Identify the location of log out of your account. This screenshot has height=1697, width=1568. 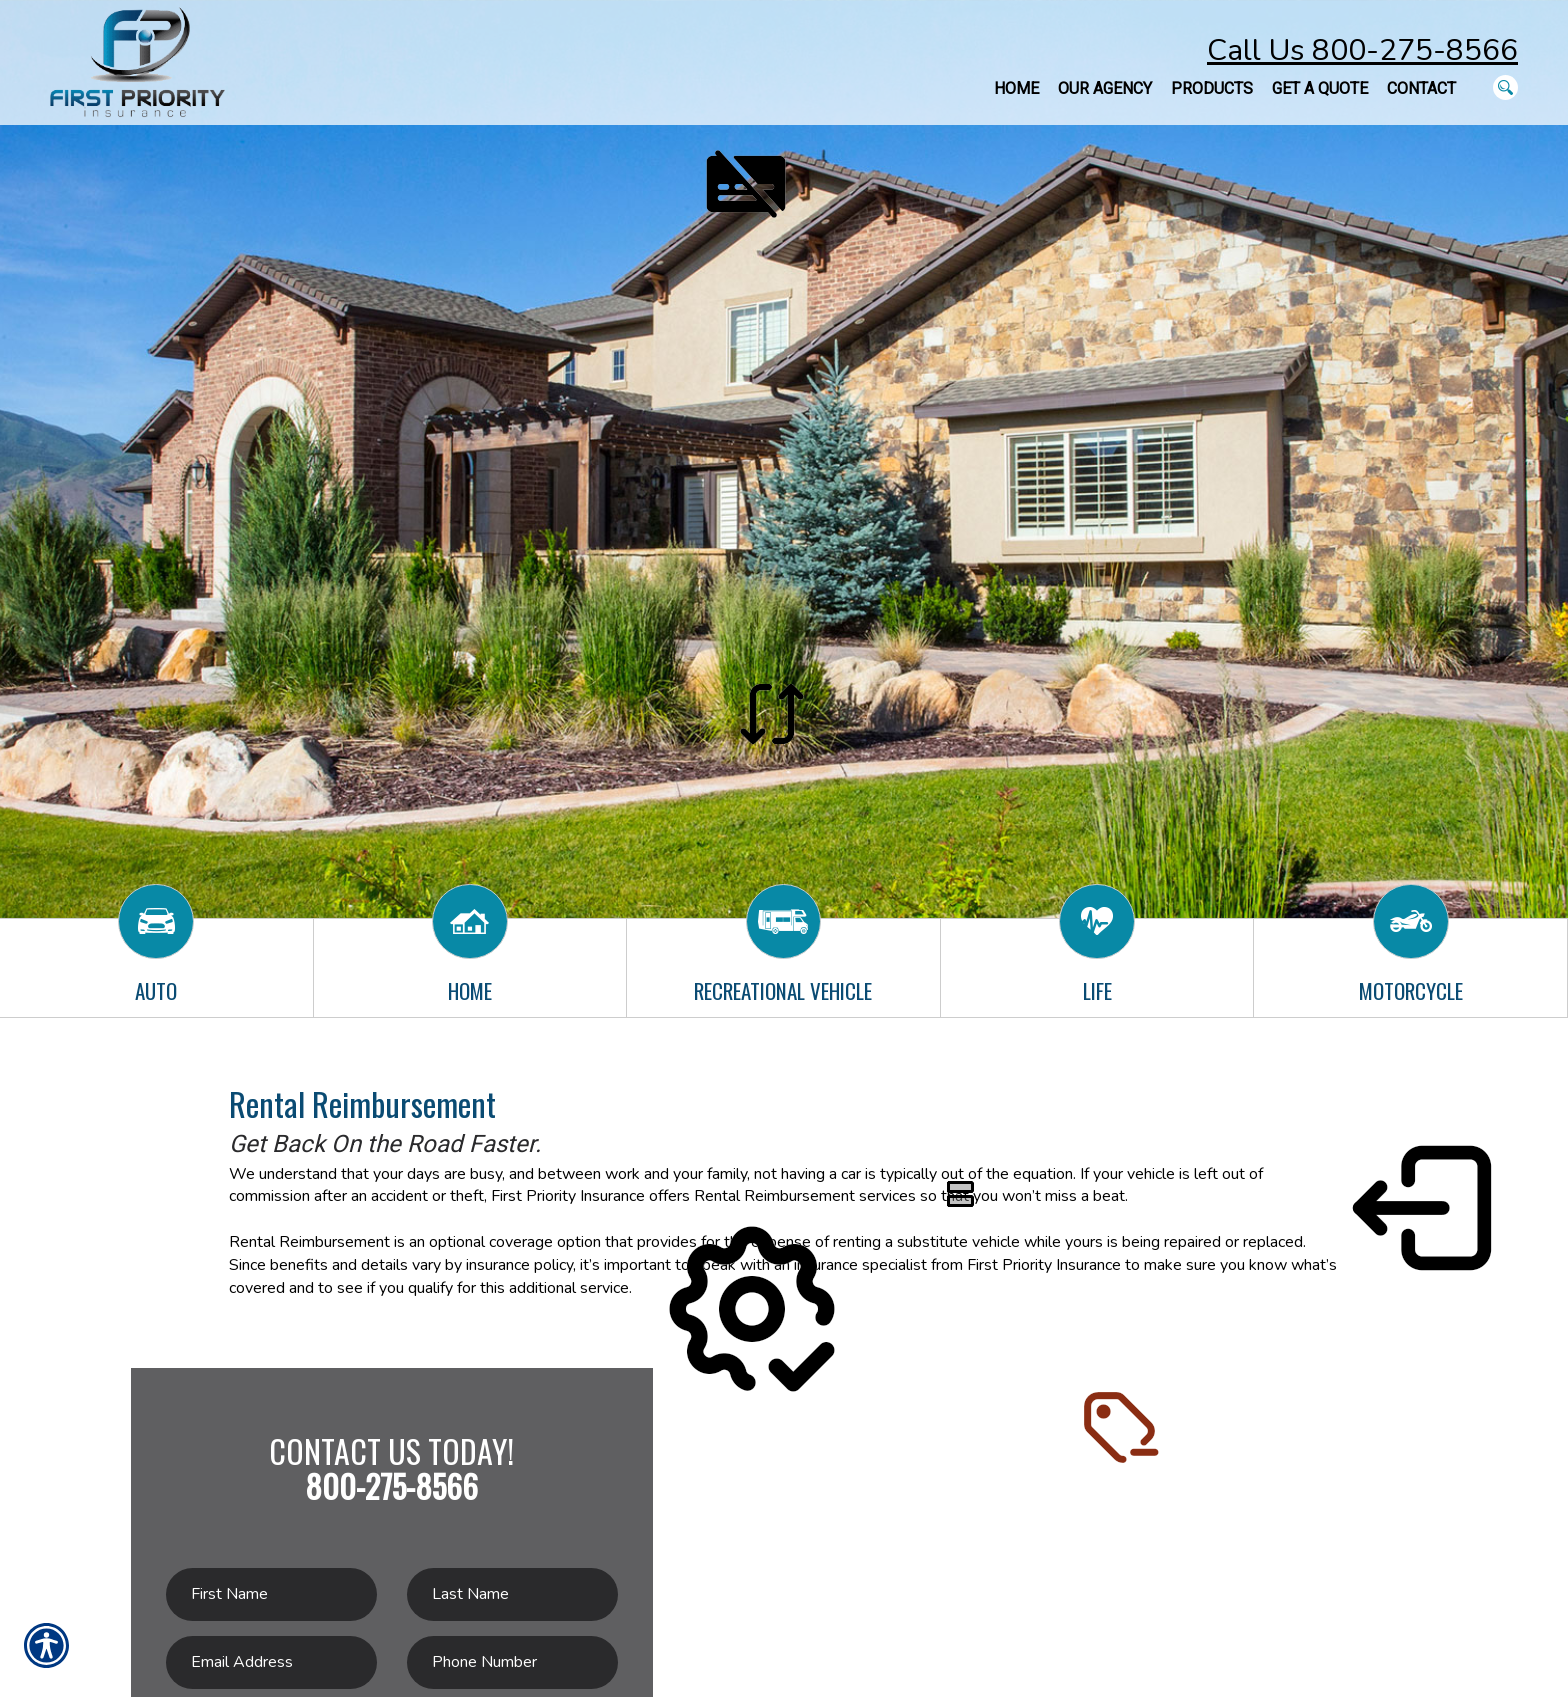
(1422, 1208).